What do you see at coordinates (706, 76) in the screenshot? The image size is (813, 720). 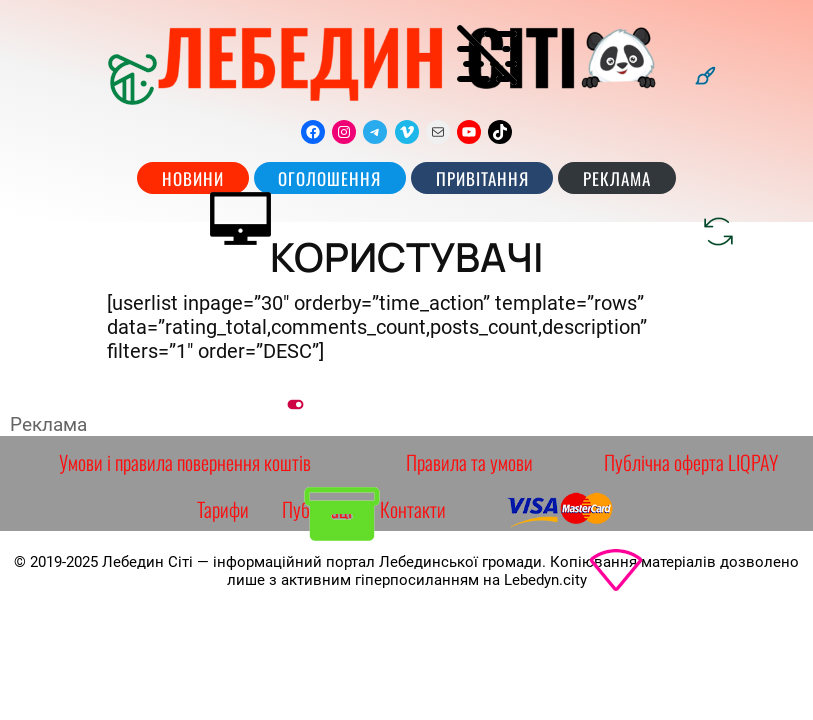 I see `access drawing or painting tools` at bounding box center [706, 76].